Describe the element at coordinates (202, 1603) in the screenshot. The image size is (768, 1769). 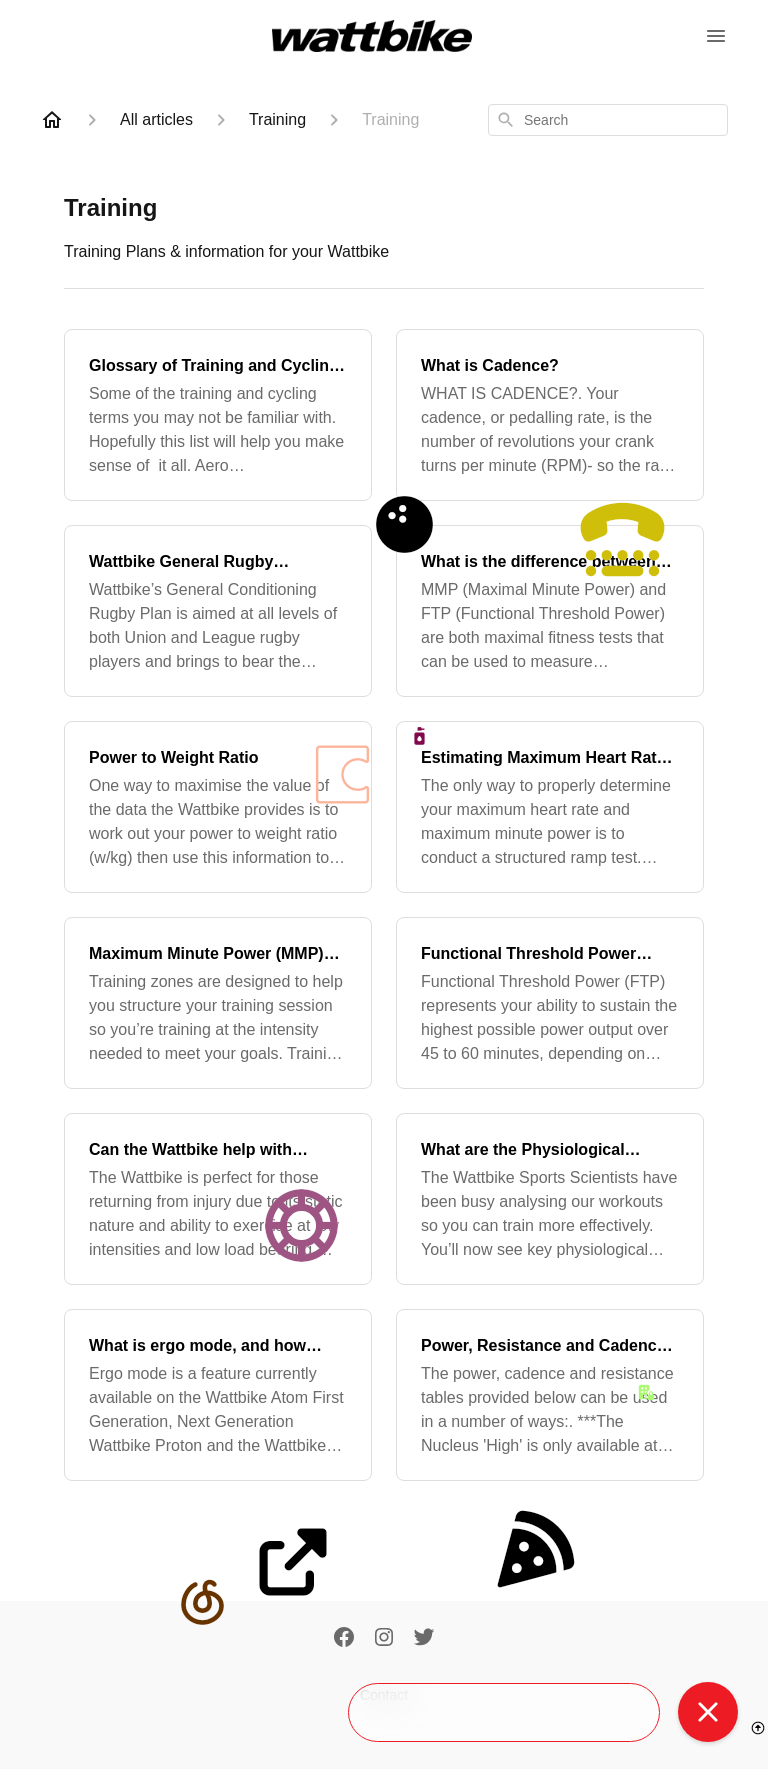
I see `open NetEase Music app` at that location.